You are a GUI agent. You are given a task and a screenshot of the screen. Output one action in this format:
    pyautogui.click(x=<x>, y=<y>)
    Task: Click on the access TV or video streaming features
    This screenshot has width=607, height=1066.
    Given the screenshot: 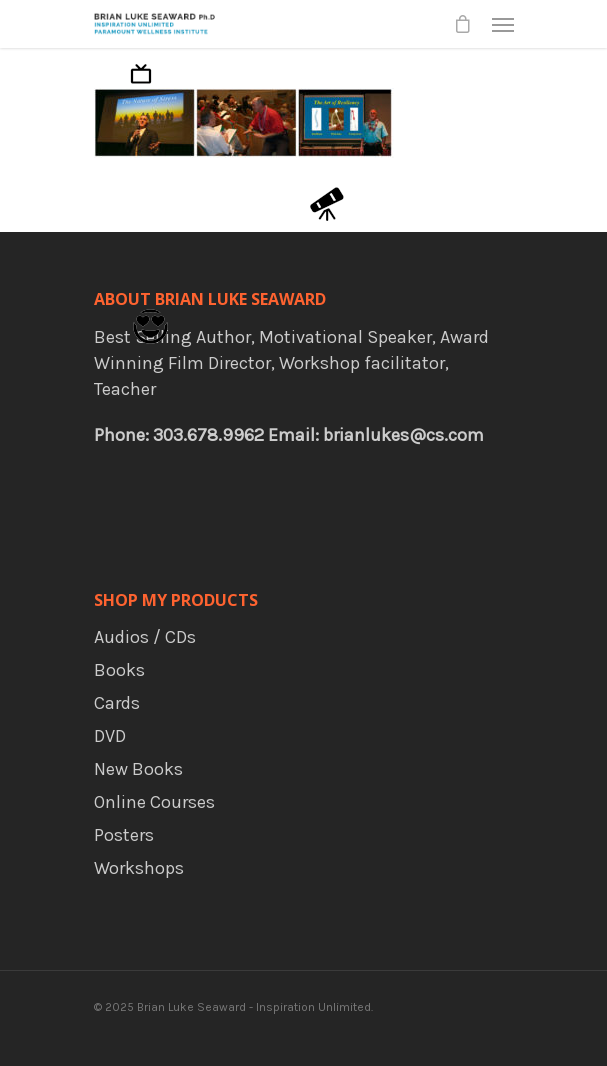 What is the action you would take?
    pyautogui.click(x=141, y=75)
    